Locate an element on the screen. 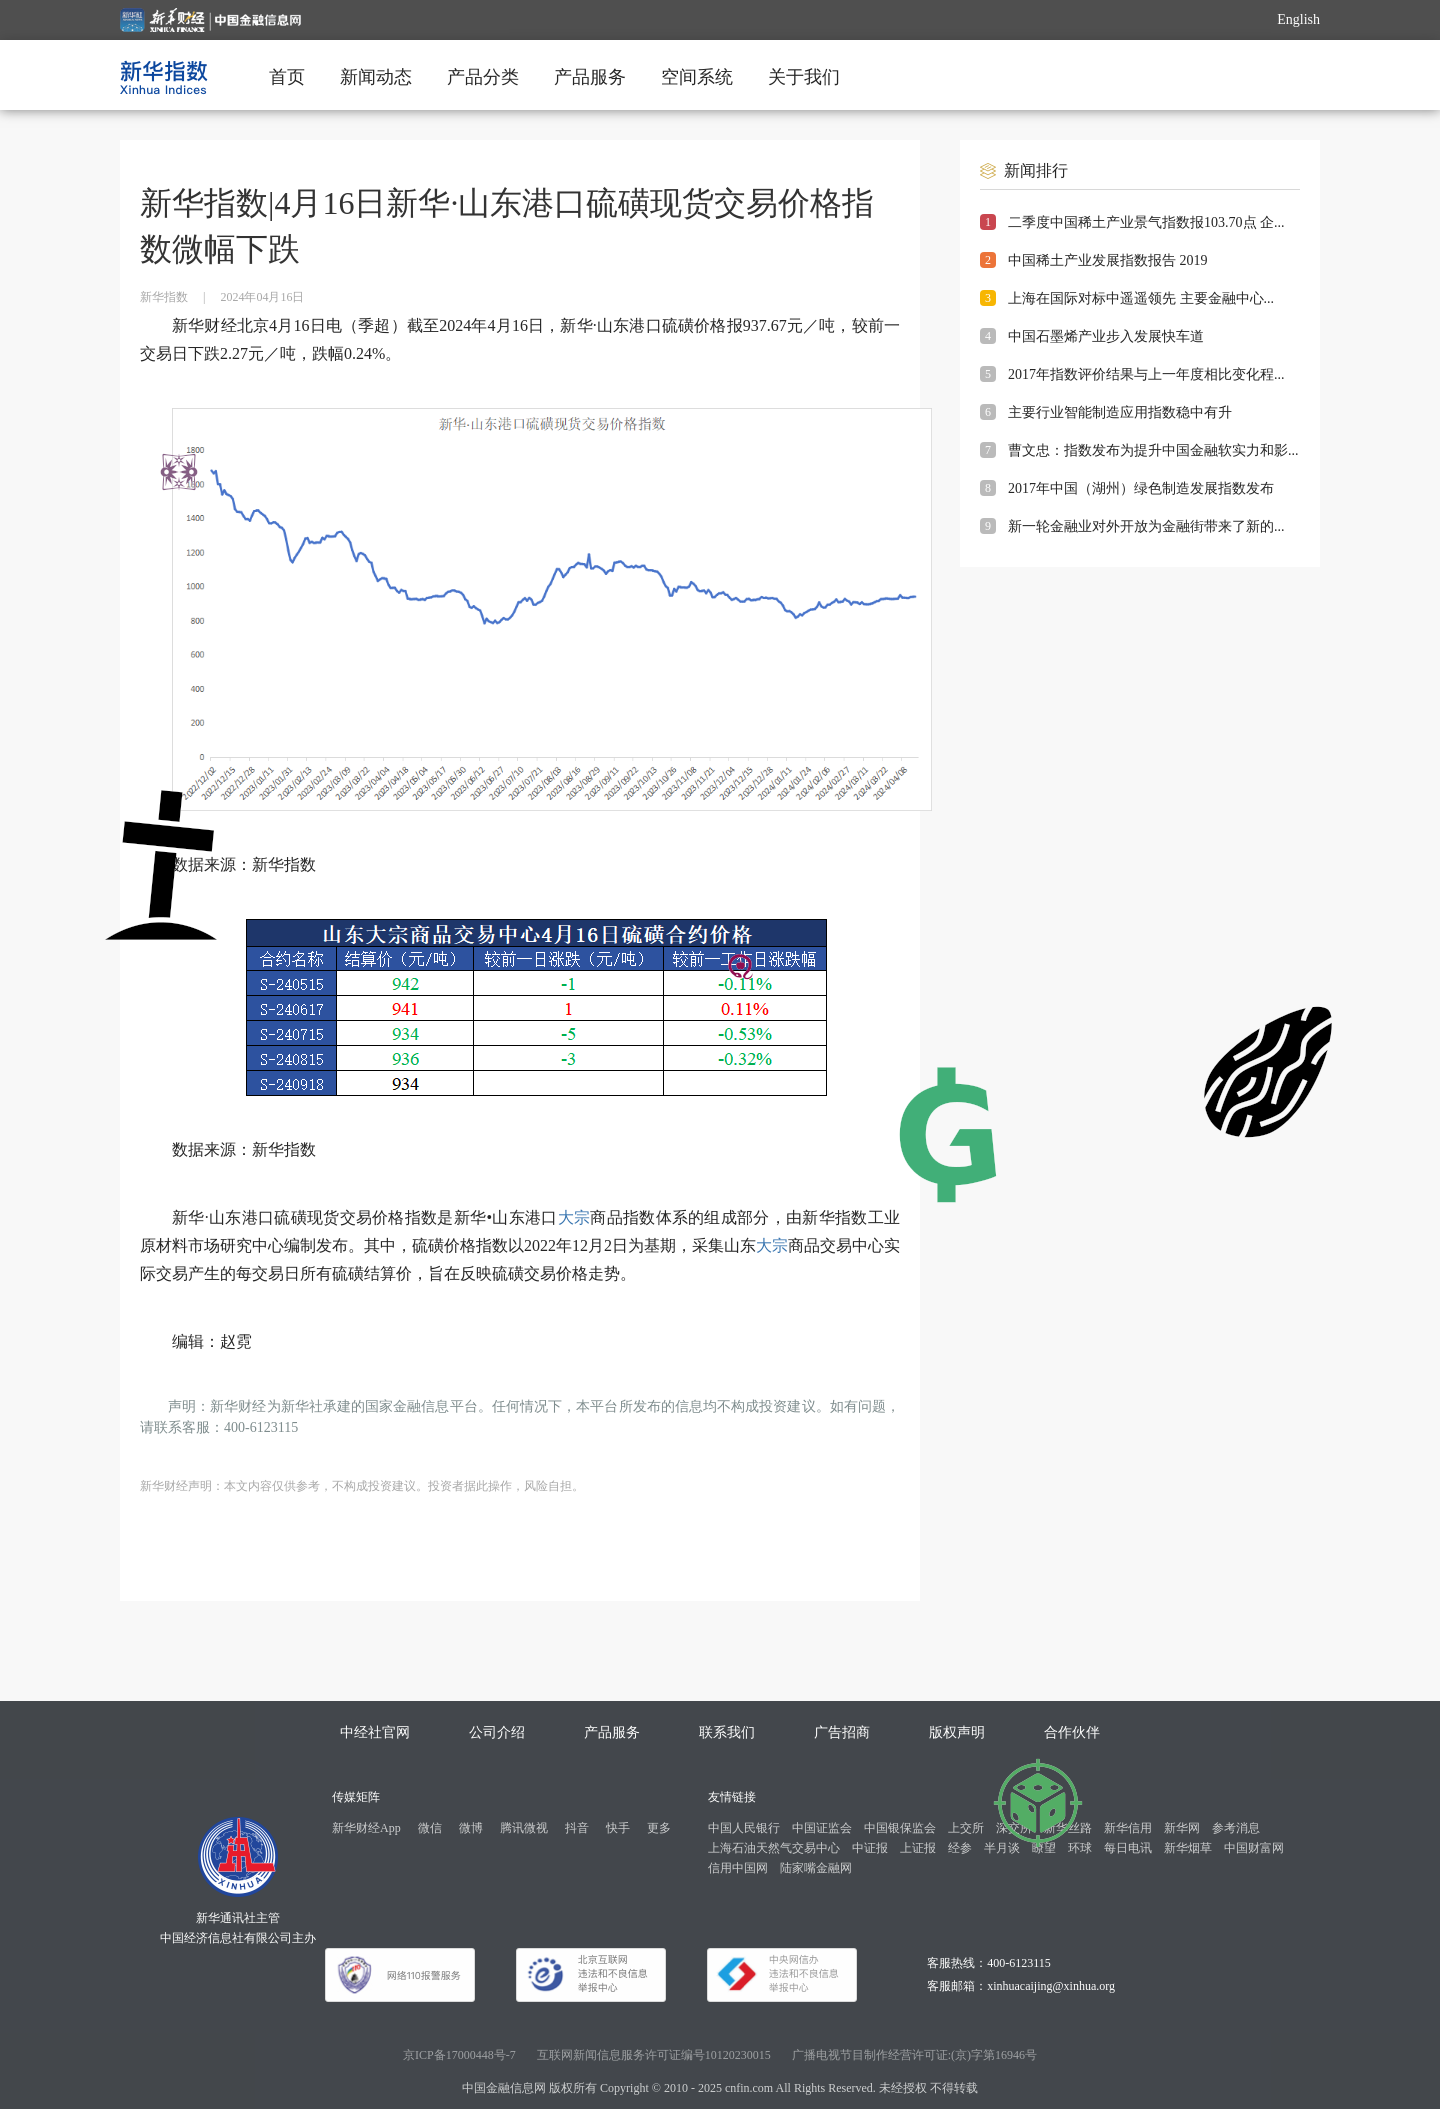 The image size is (1440, 2109). indicates a temptation or forbidden choice in gameplay is located at coordinates (740, 966).